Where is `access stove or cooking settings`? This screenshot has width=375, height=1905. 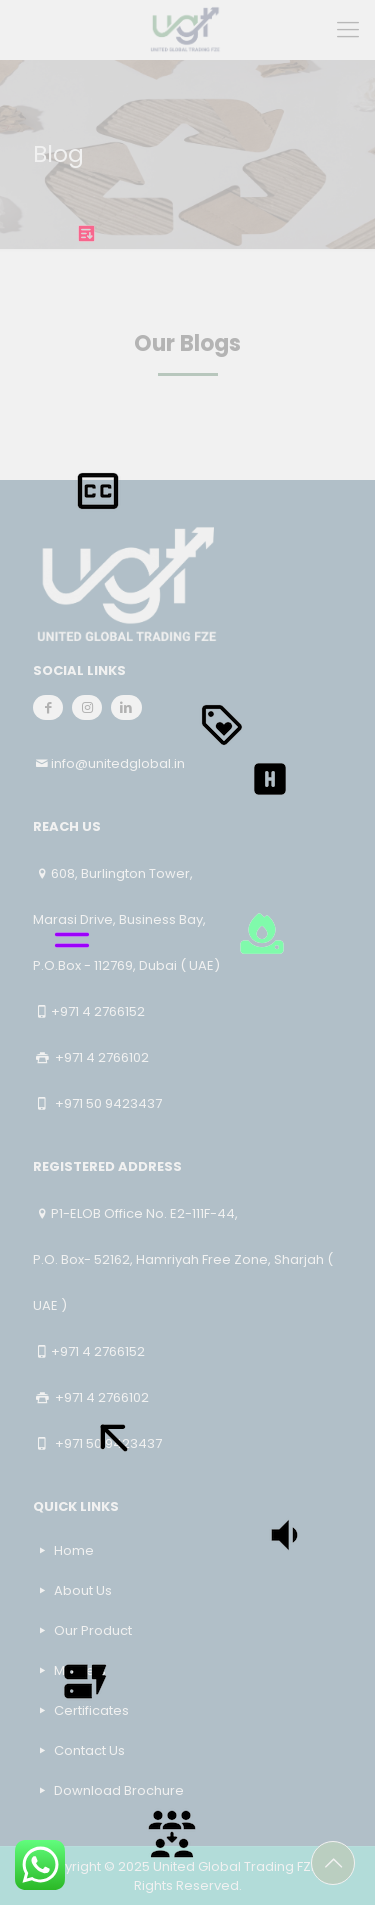
access stove or cooking settings is located at coordinates (262, 935).